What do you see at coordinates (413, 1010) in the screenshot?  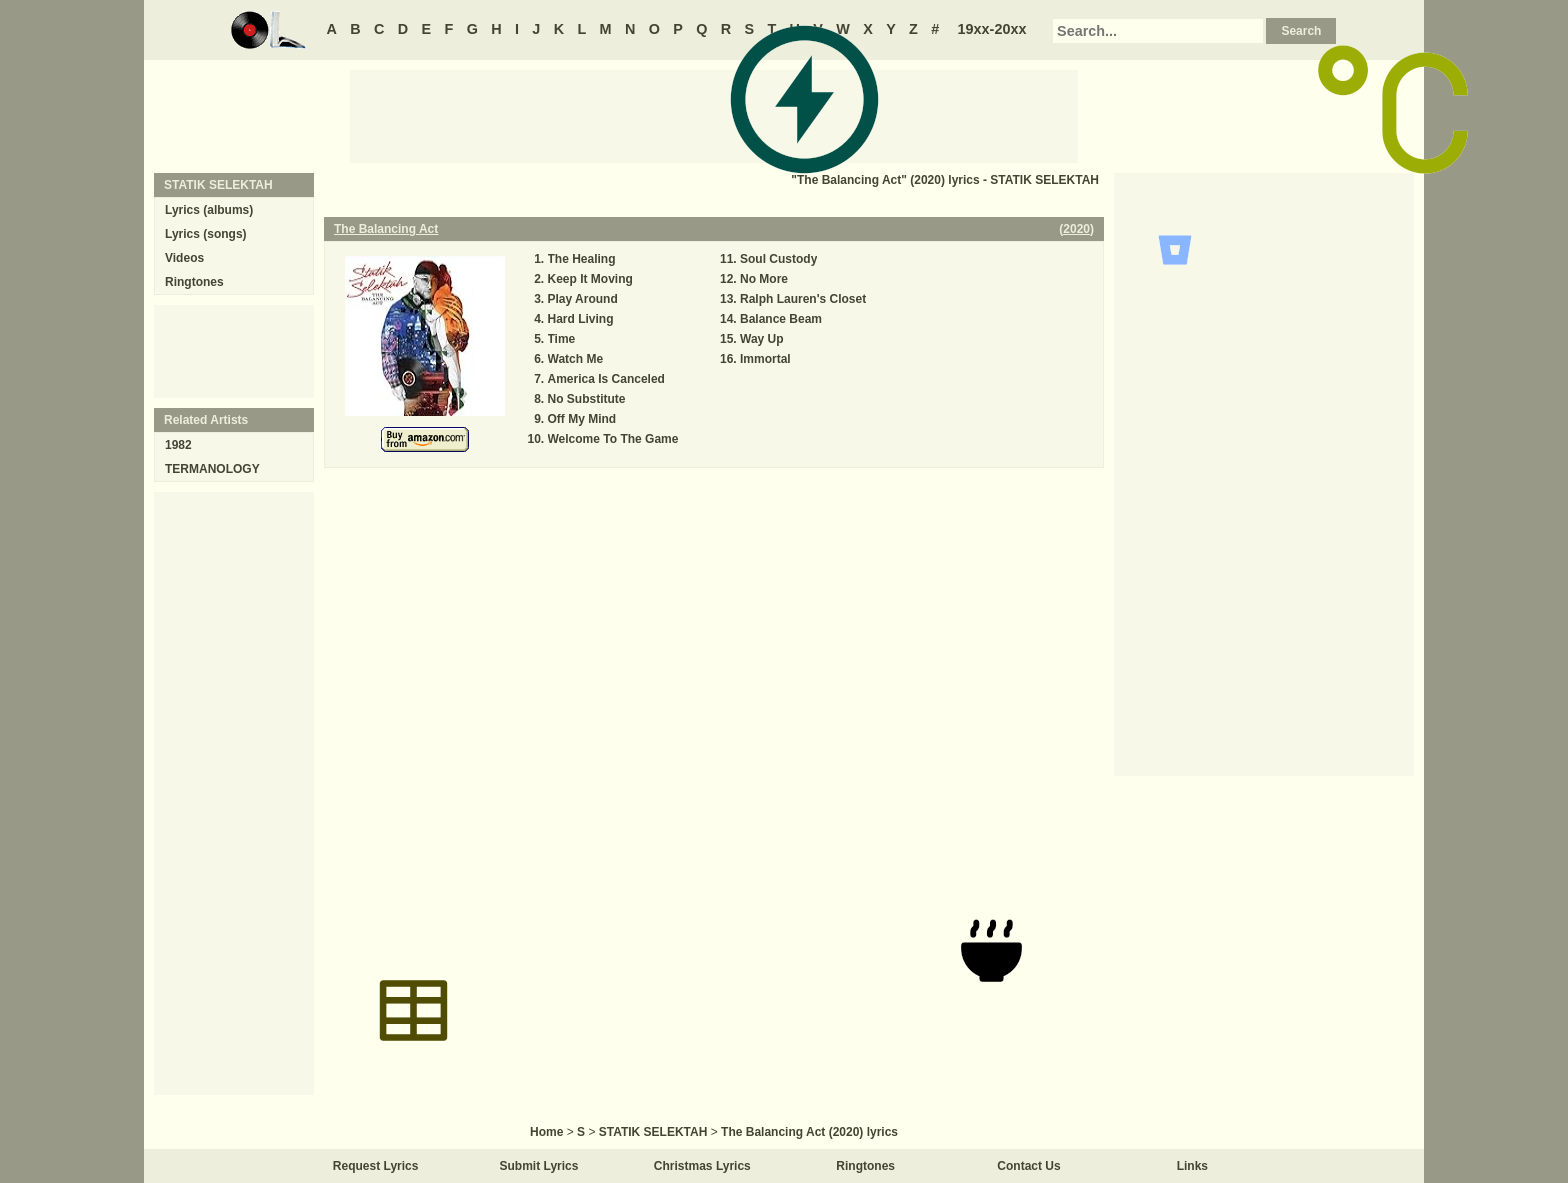 I see `insert a table into the document` at bounding box center [413, 1010].